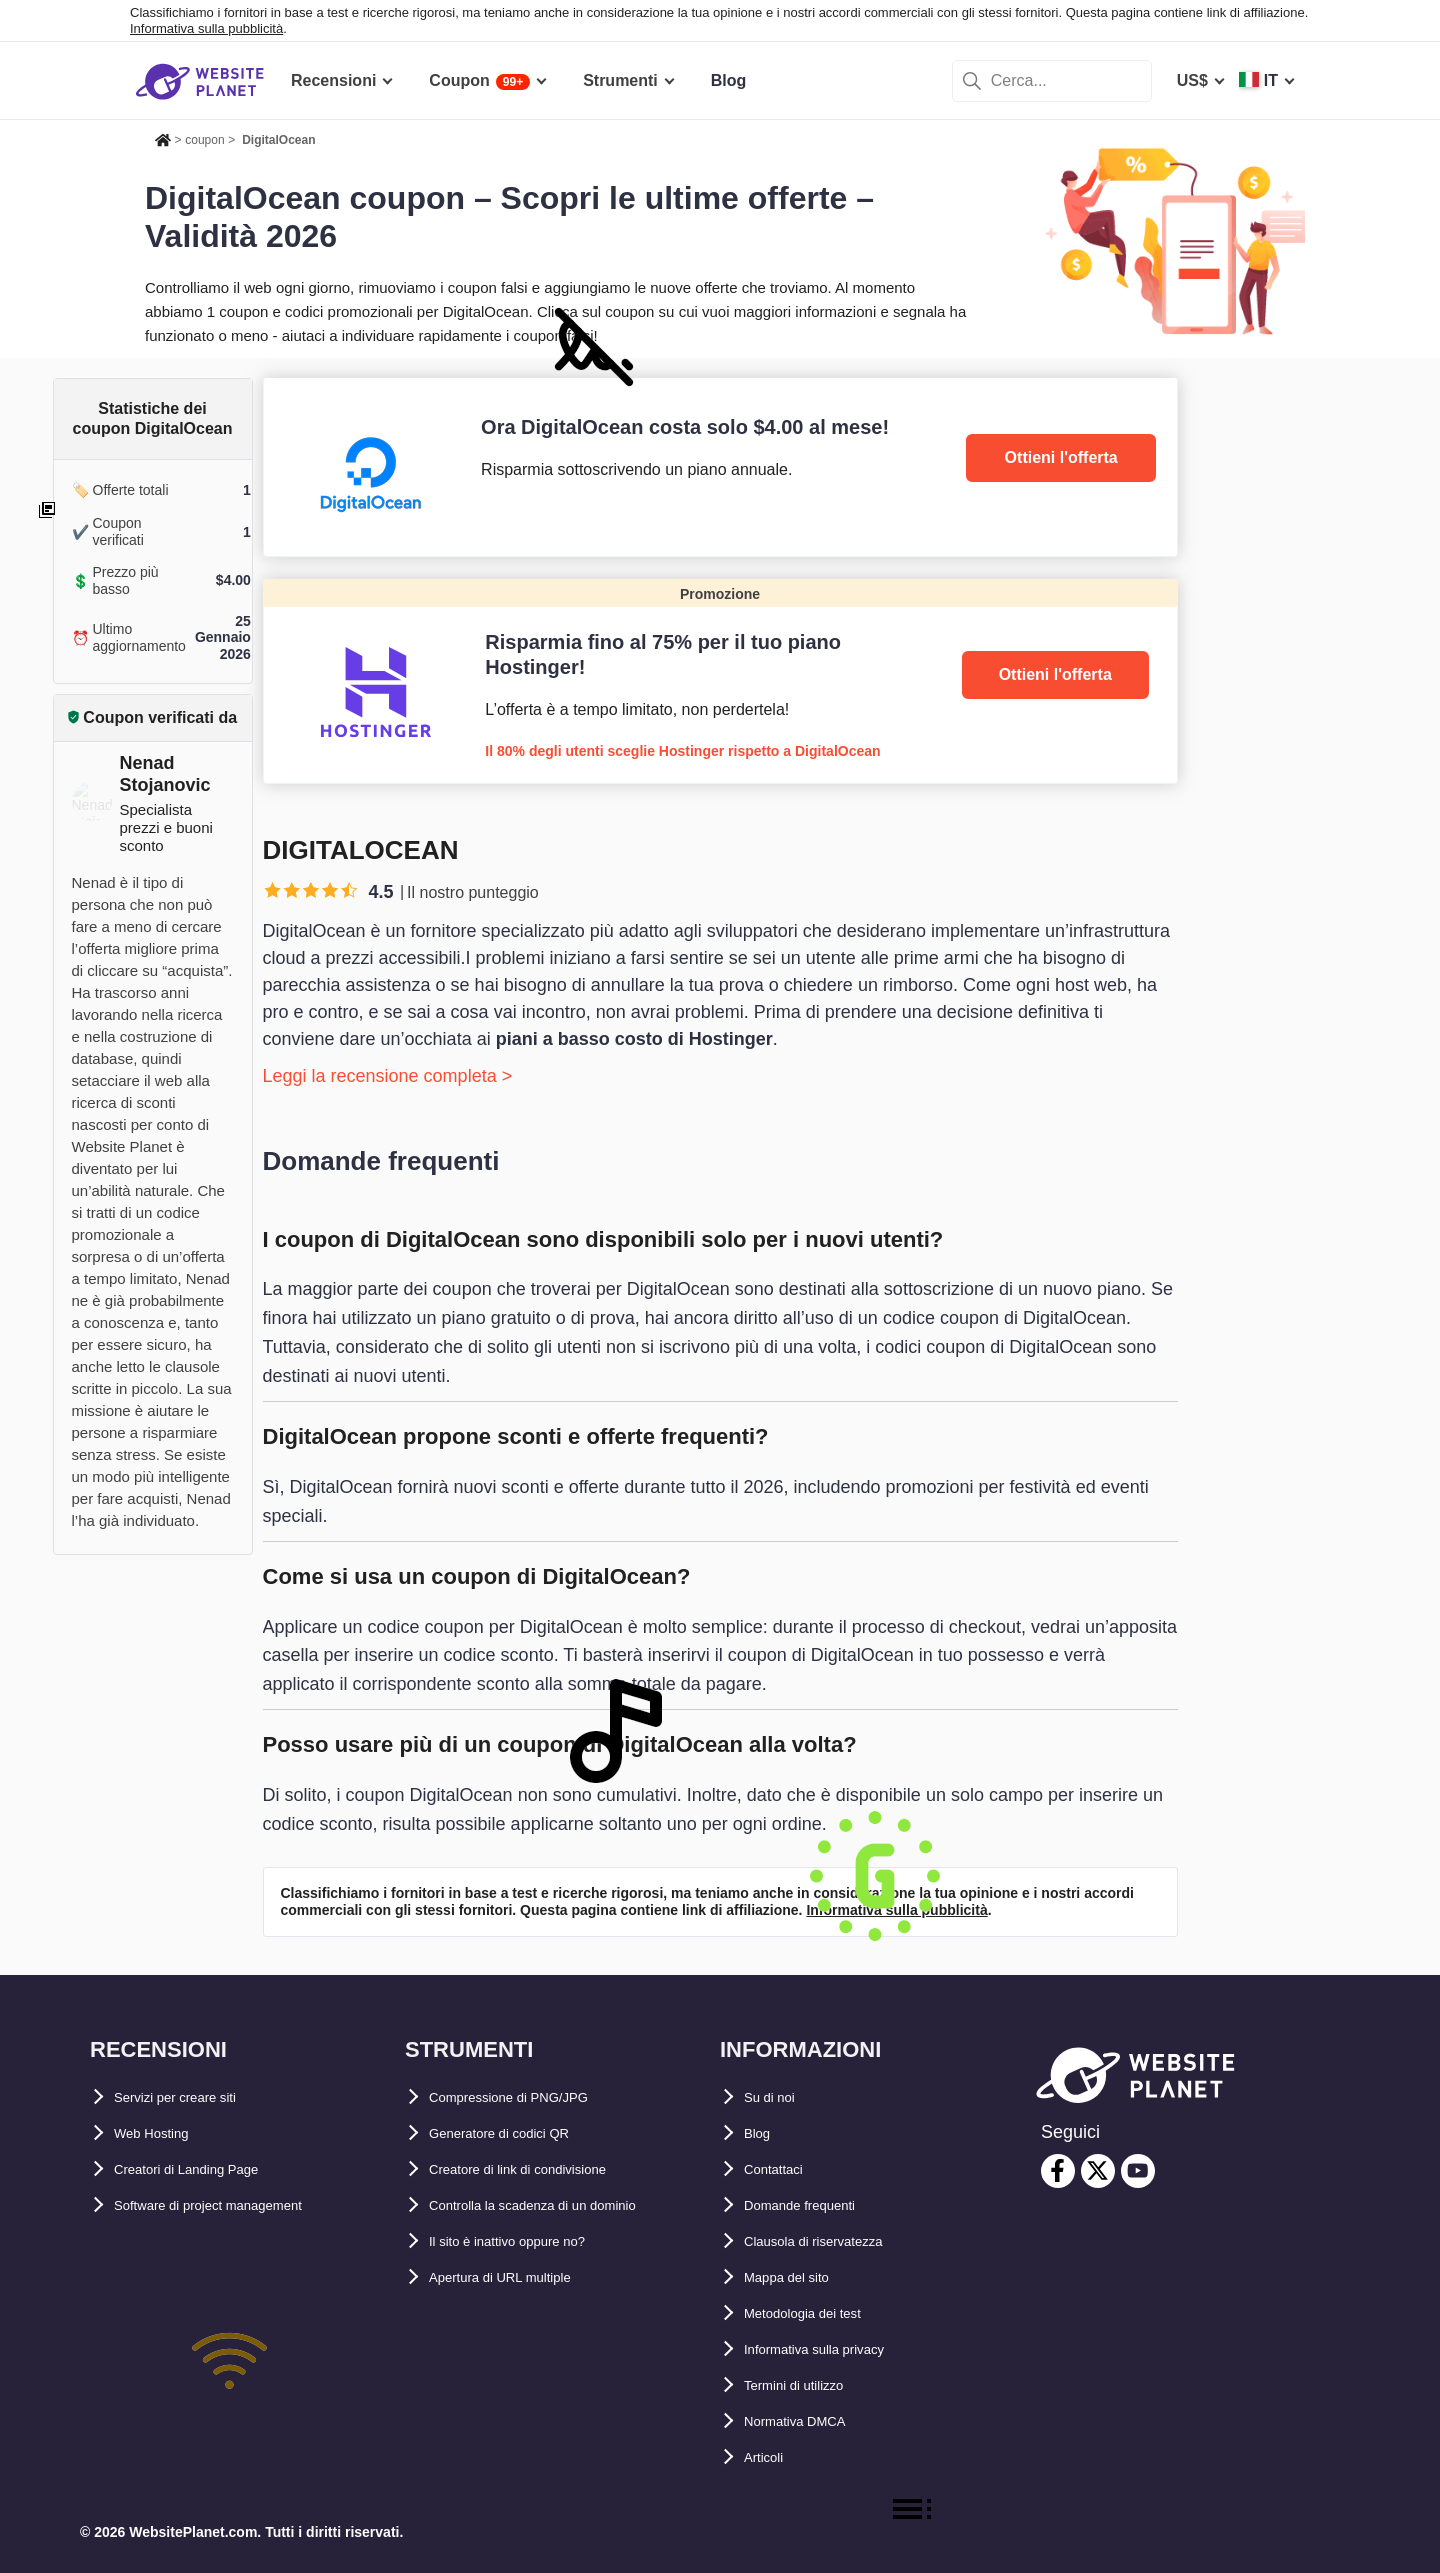 This screenshot has height=2573, width=1440. Describe the element at coordinates (616, 1729) in the screenshot. I see `access music or audio player` at that location.